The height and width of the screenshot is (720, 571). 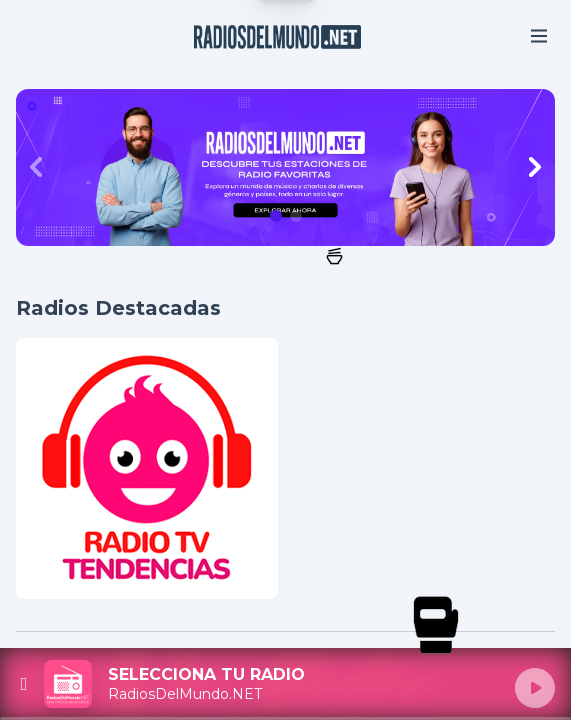 I want to click on access martial arts or combat sports content, so click(x=436, y=625).